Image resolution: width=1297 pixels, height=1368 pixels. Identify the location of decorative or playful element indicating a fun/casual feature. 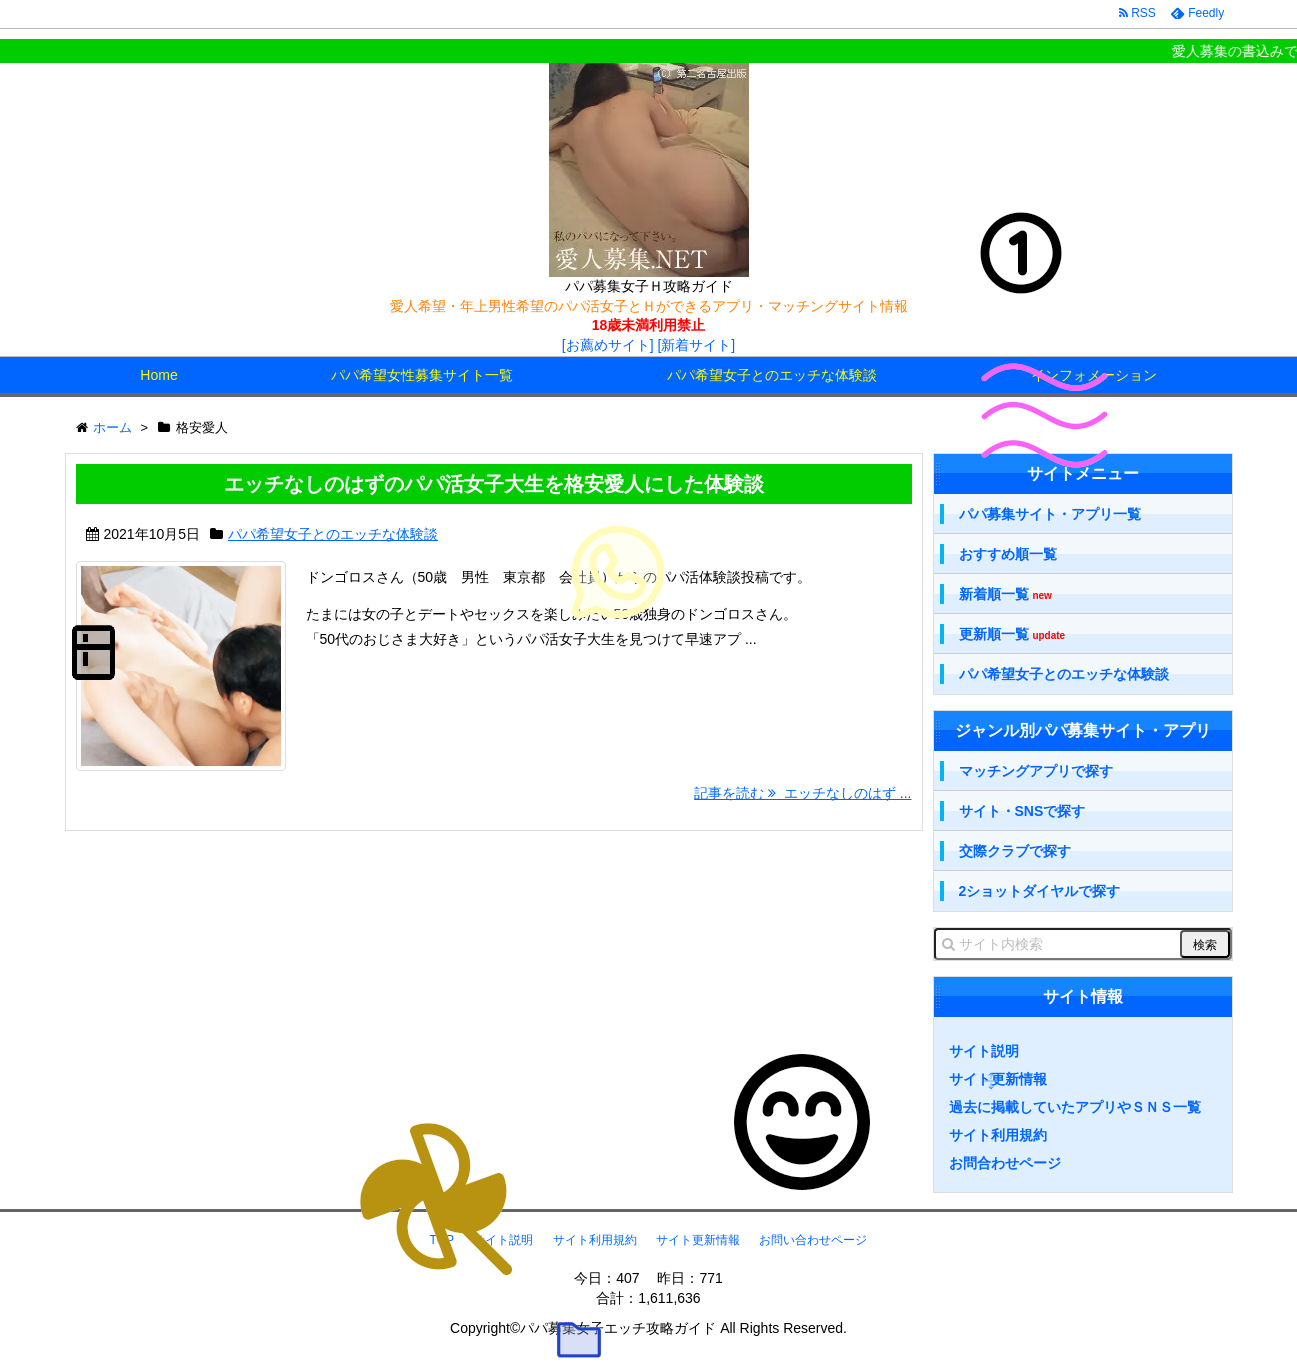
(439, 1202).